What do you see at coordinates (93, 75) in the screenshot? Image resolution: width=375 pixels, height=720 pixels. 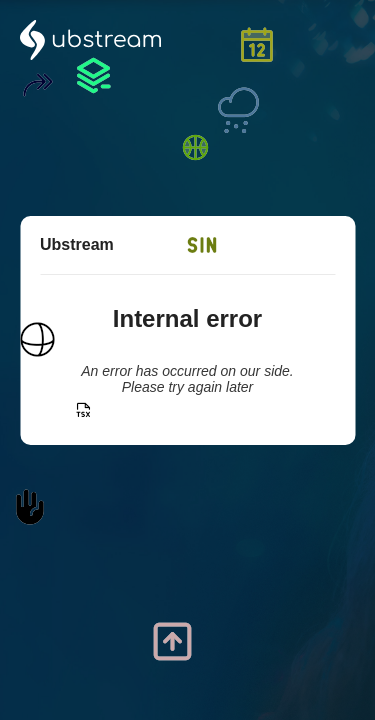 I see `remove a layer from the stack` at bounding box center [93, 75].